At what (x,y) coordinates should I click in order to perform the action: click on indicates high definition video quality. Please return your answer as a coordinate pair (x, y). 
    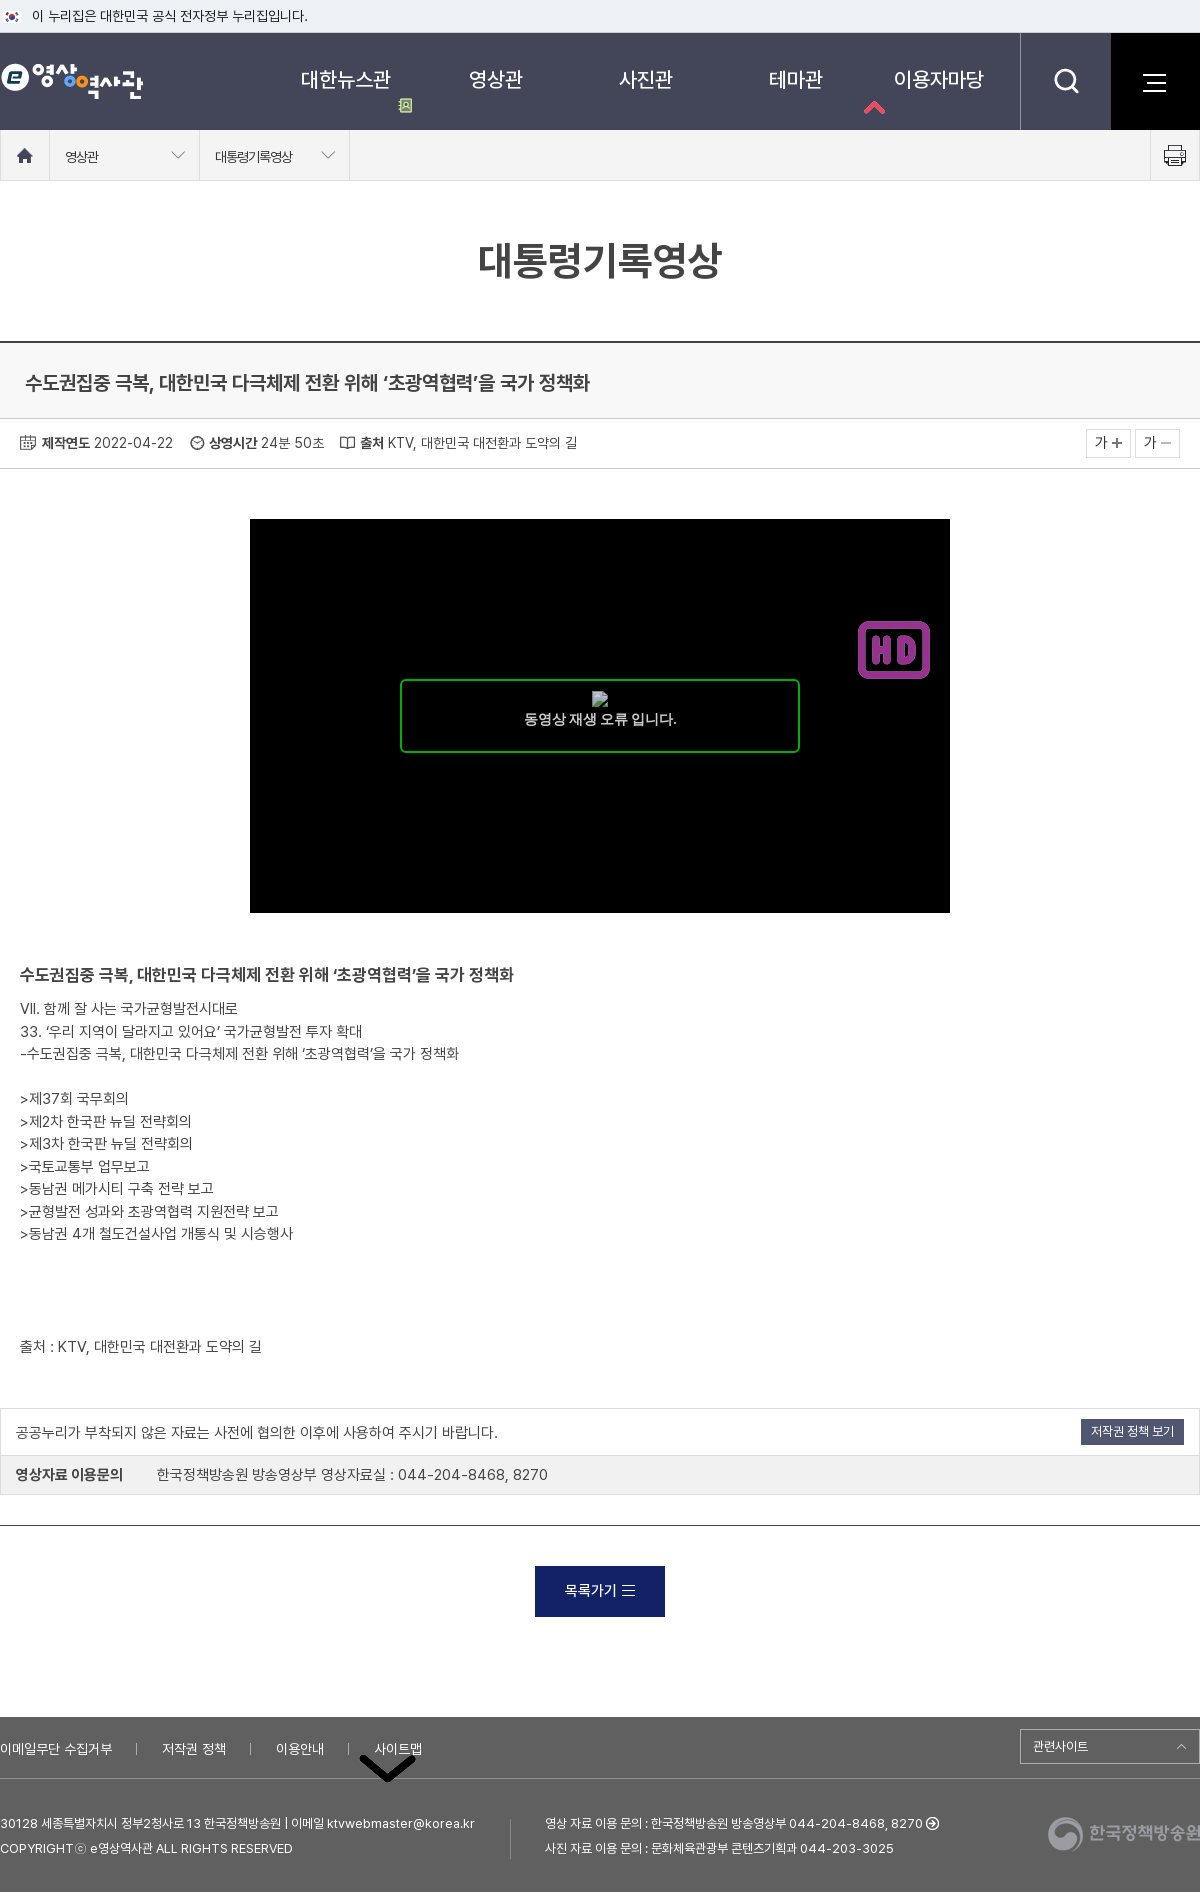
    Looking at the image, I should click on (894, 650).